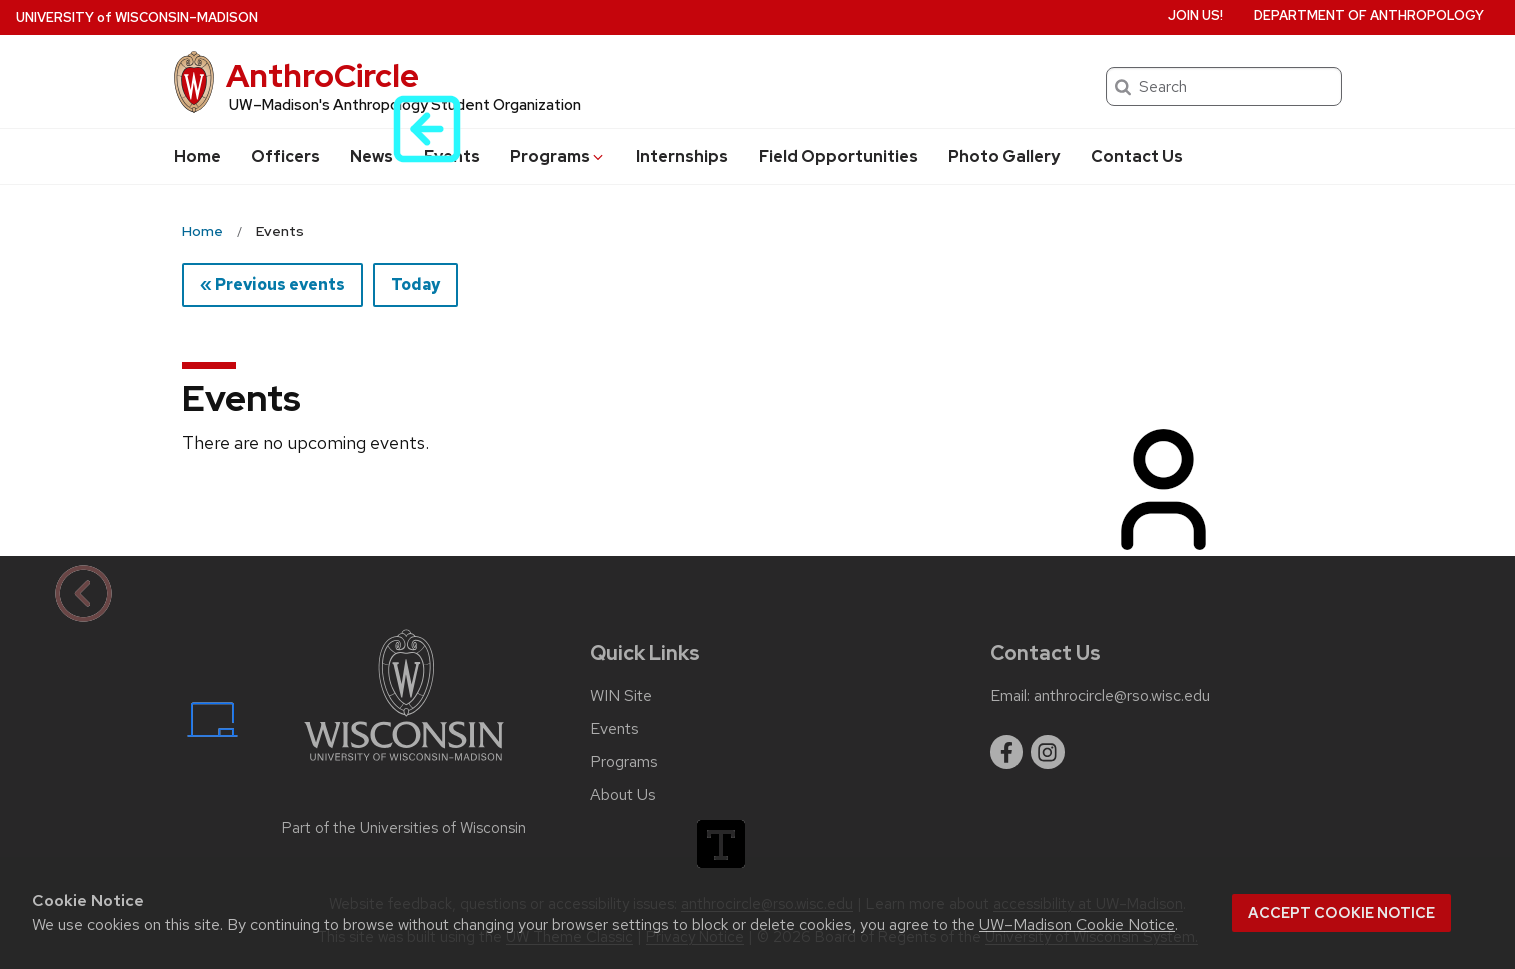 This screenshot has width=1515, height=969. Describe the element at coordinates (427, 129) in the screenshot. I see `go back to the previous screen` at that location.